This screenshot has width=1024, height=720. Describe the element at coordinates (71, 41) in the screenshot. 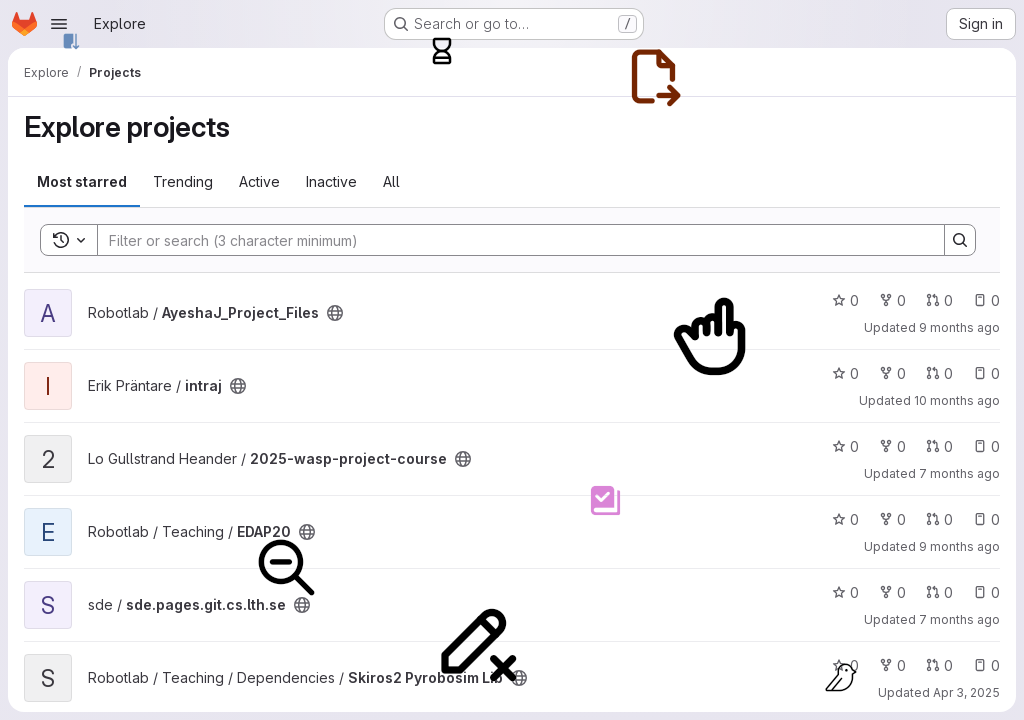

I see `auto-fit content to bottom of container` at that location.